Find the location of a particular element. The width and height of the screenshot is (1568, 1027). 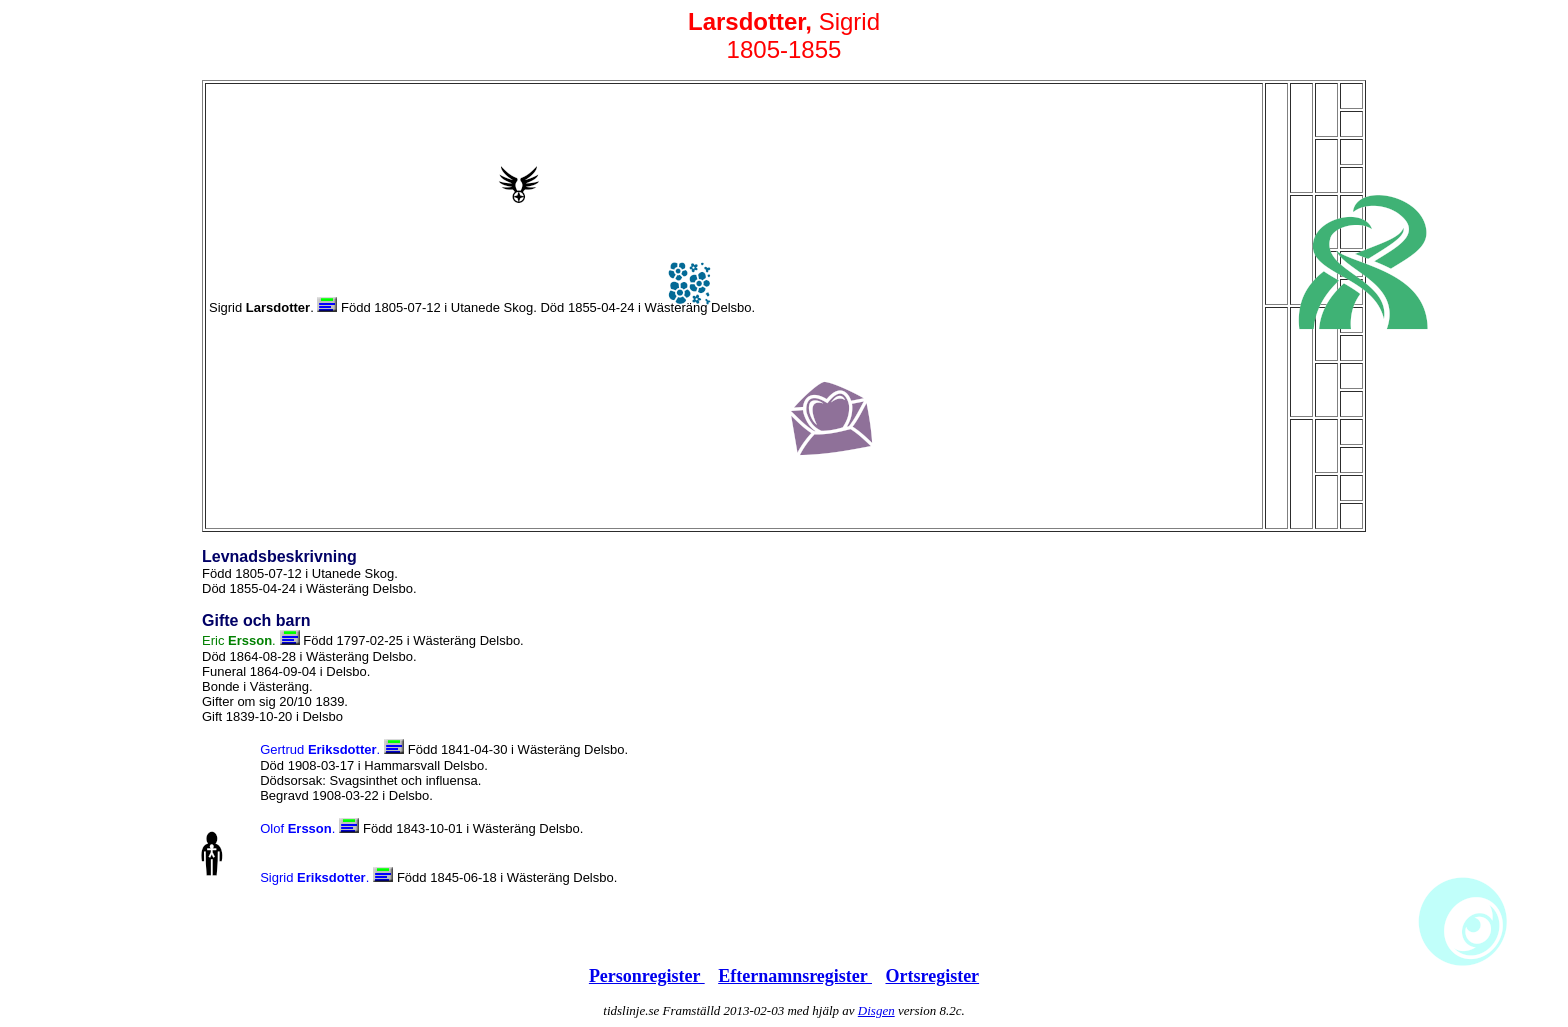

access the garden or floral collection is located at coordinates (689, 283).